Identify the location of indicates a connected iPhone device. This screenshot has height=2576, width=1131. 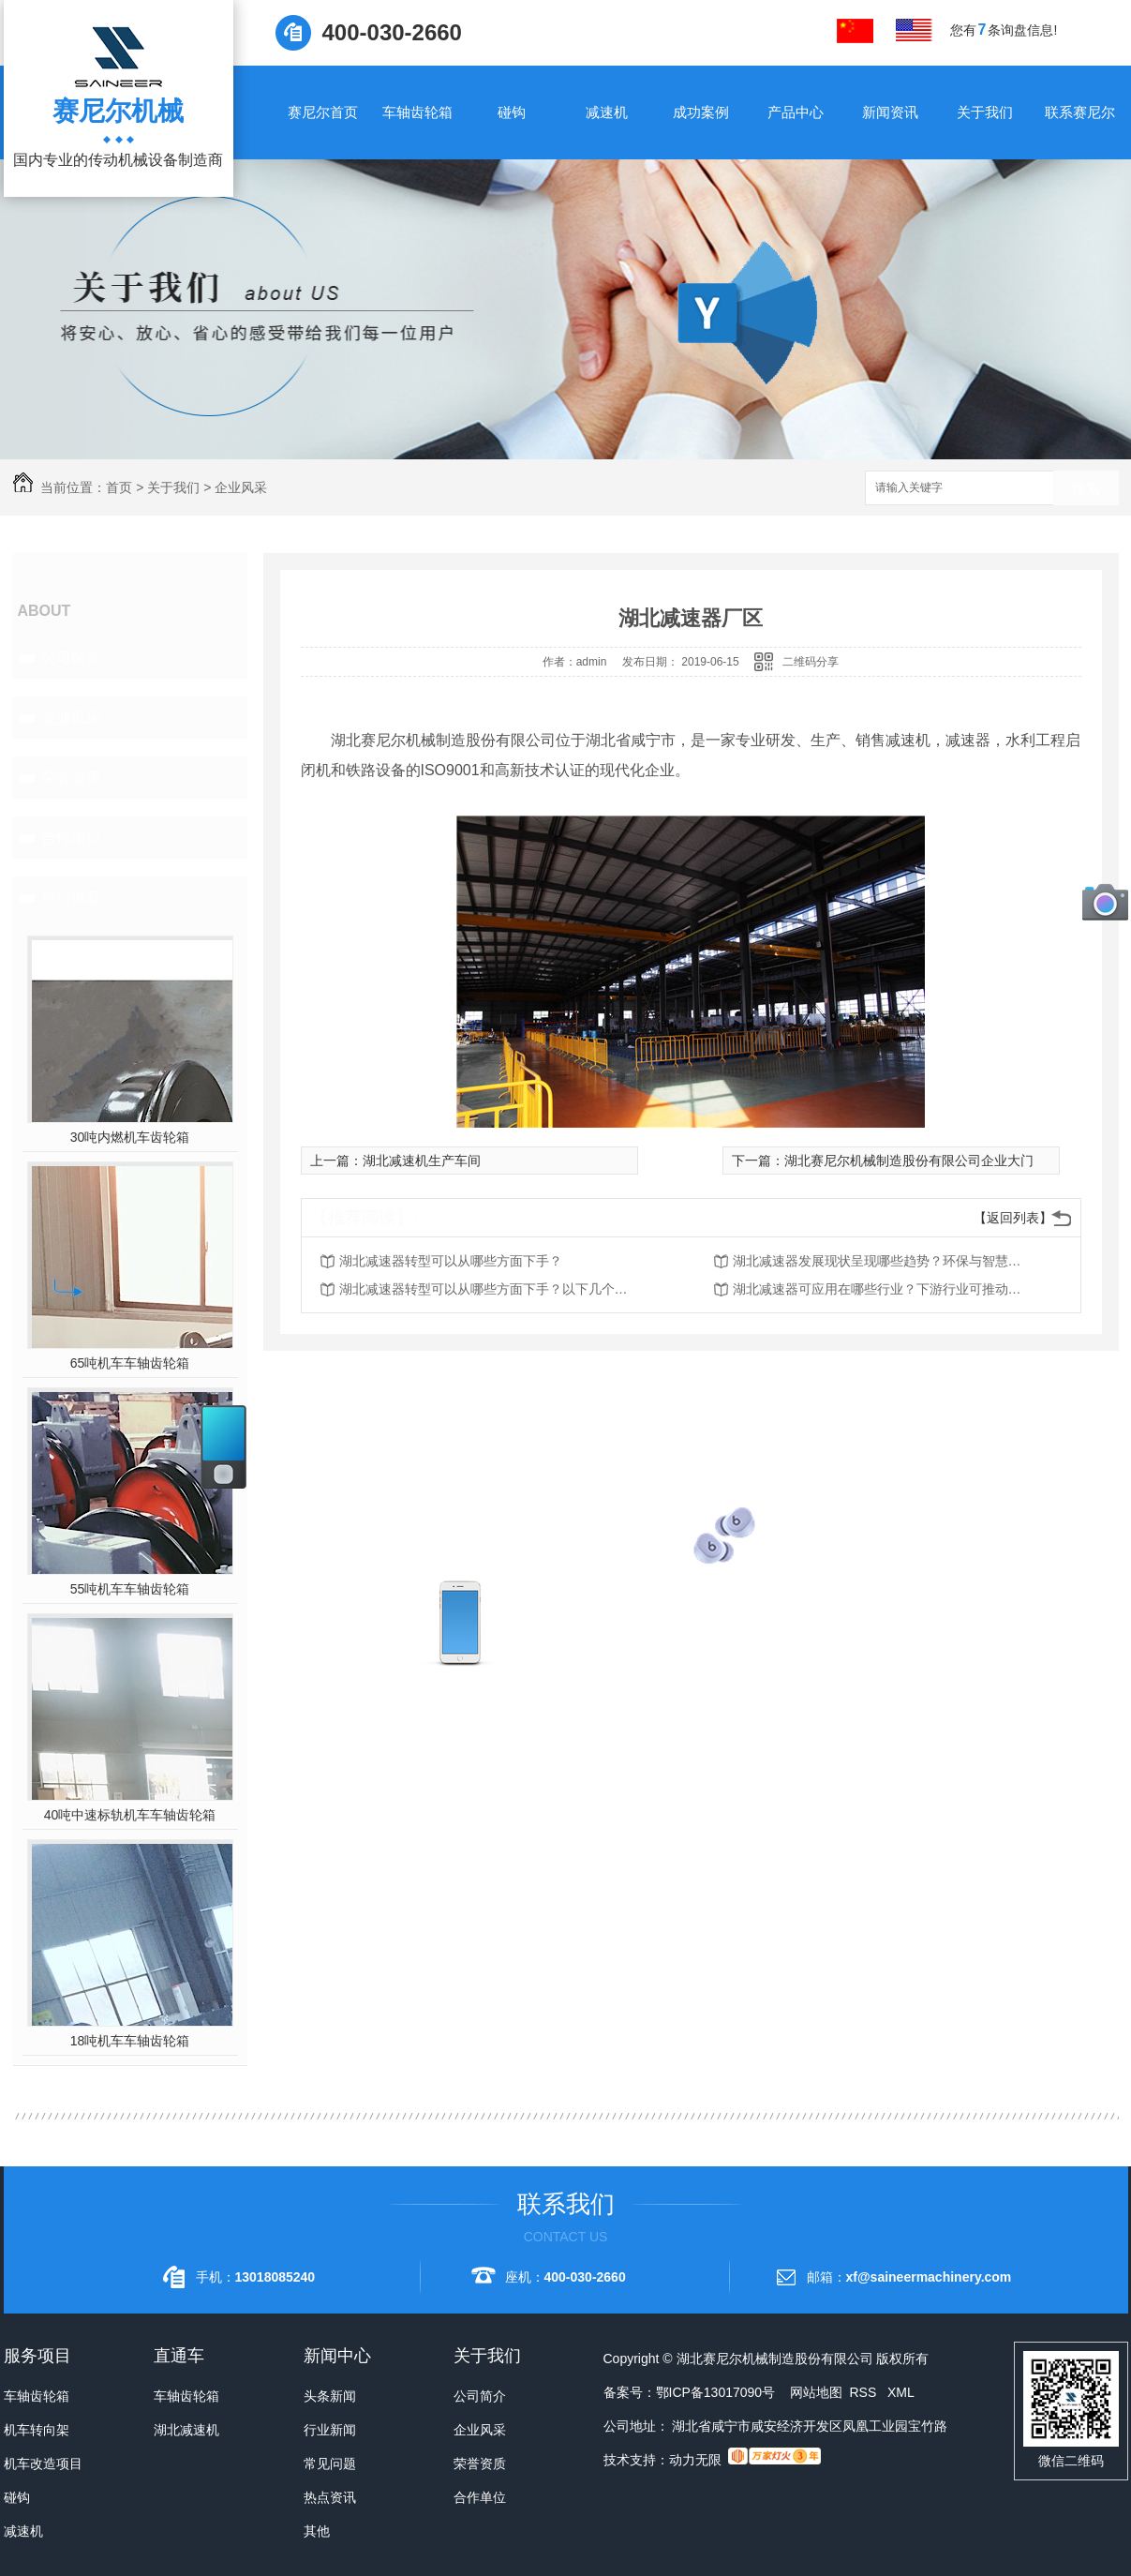
(460, 1624).